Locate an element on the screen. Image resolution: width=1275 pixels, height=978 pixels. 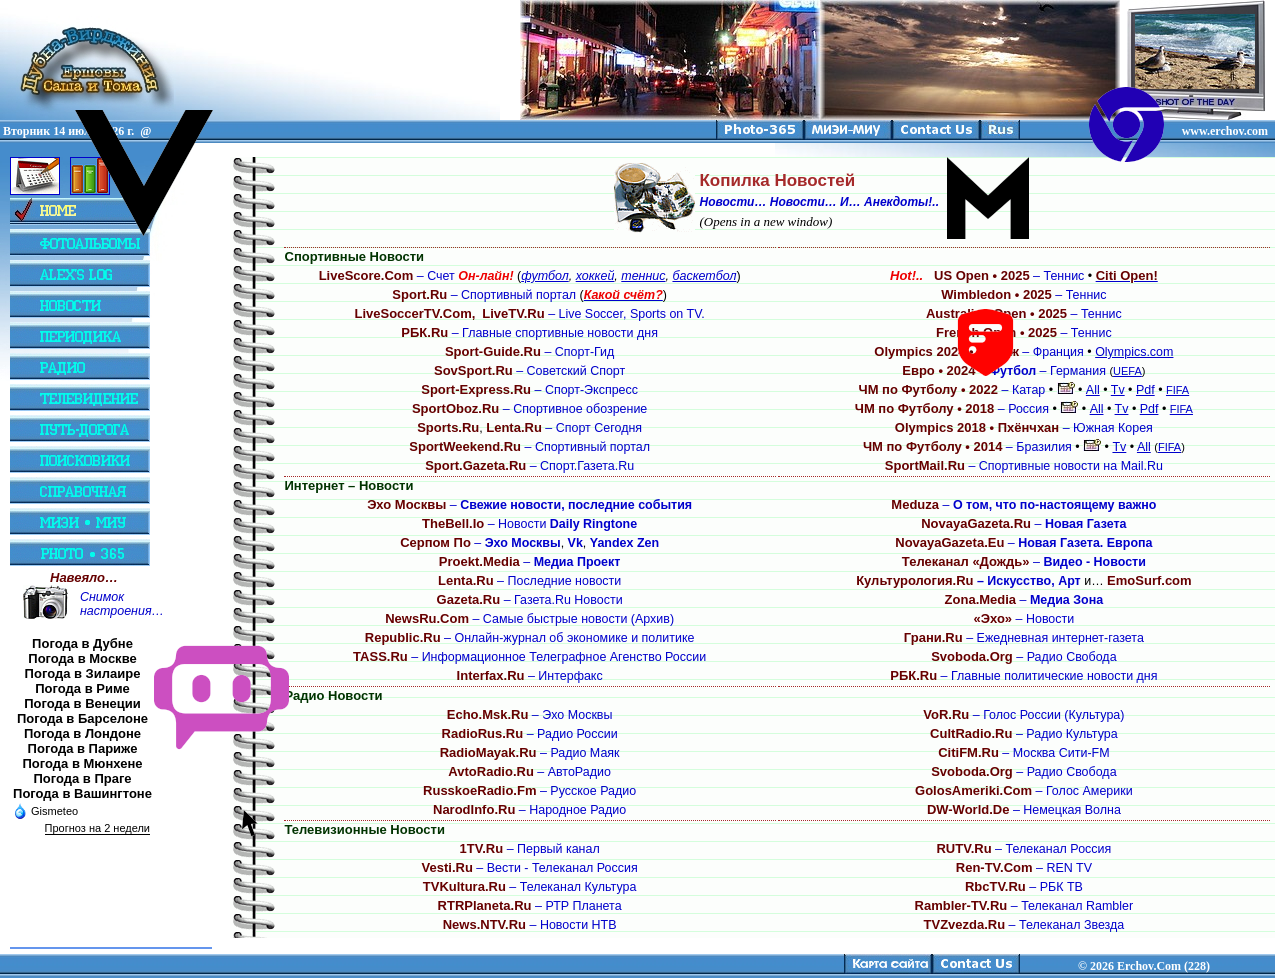
open 2FAS authenticator app is located at coordinates (985, 342).